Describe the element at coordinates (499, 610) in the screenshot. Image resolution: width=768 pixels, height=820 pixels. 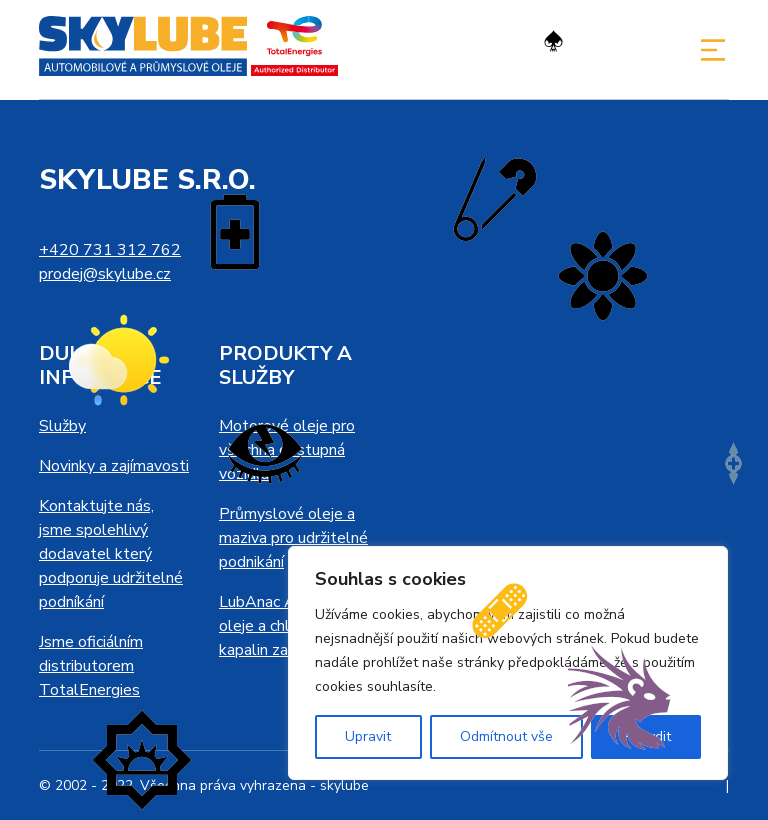
I see `access first aid or medical settings` at that location.